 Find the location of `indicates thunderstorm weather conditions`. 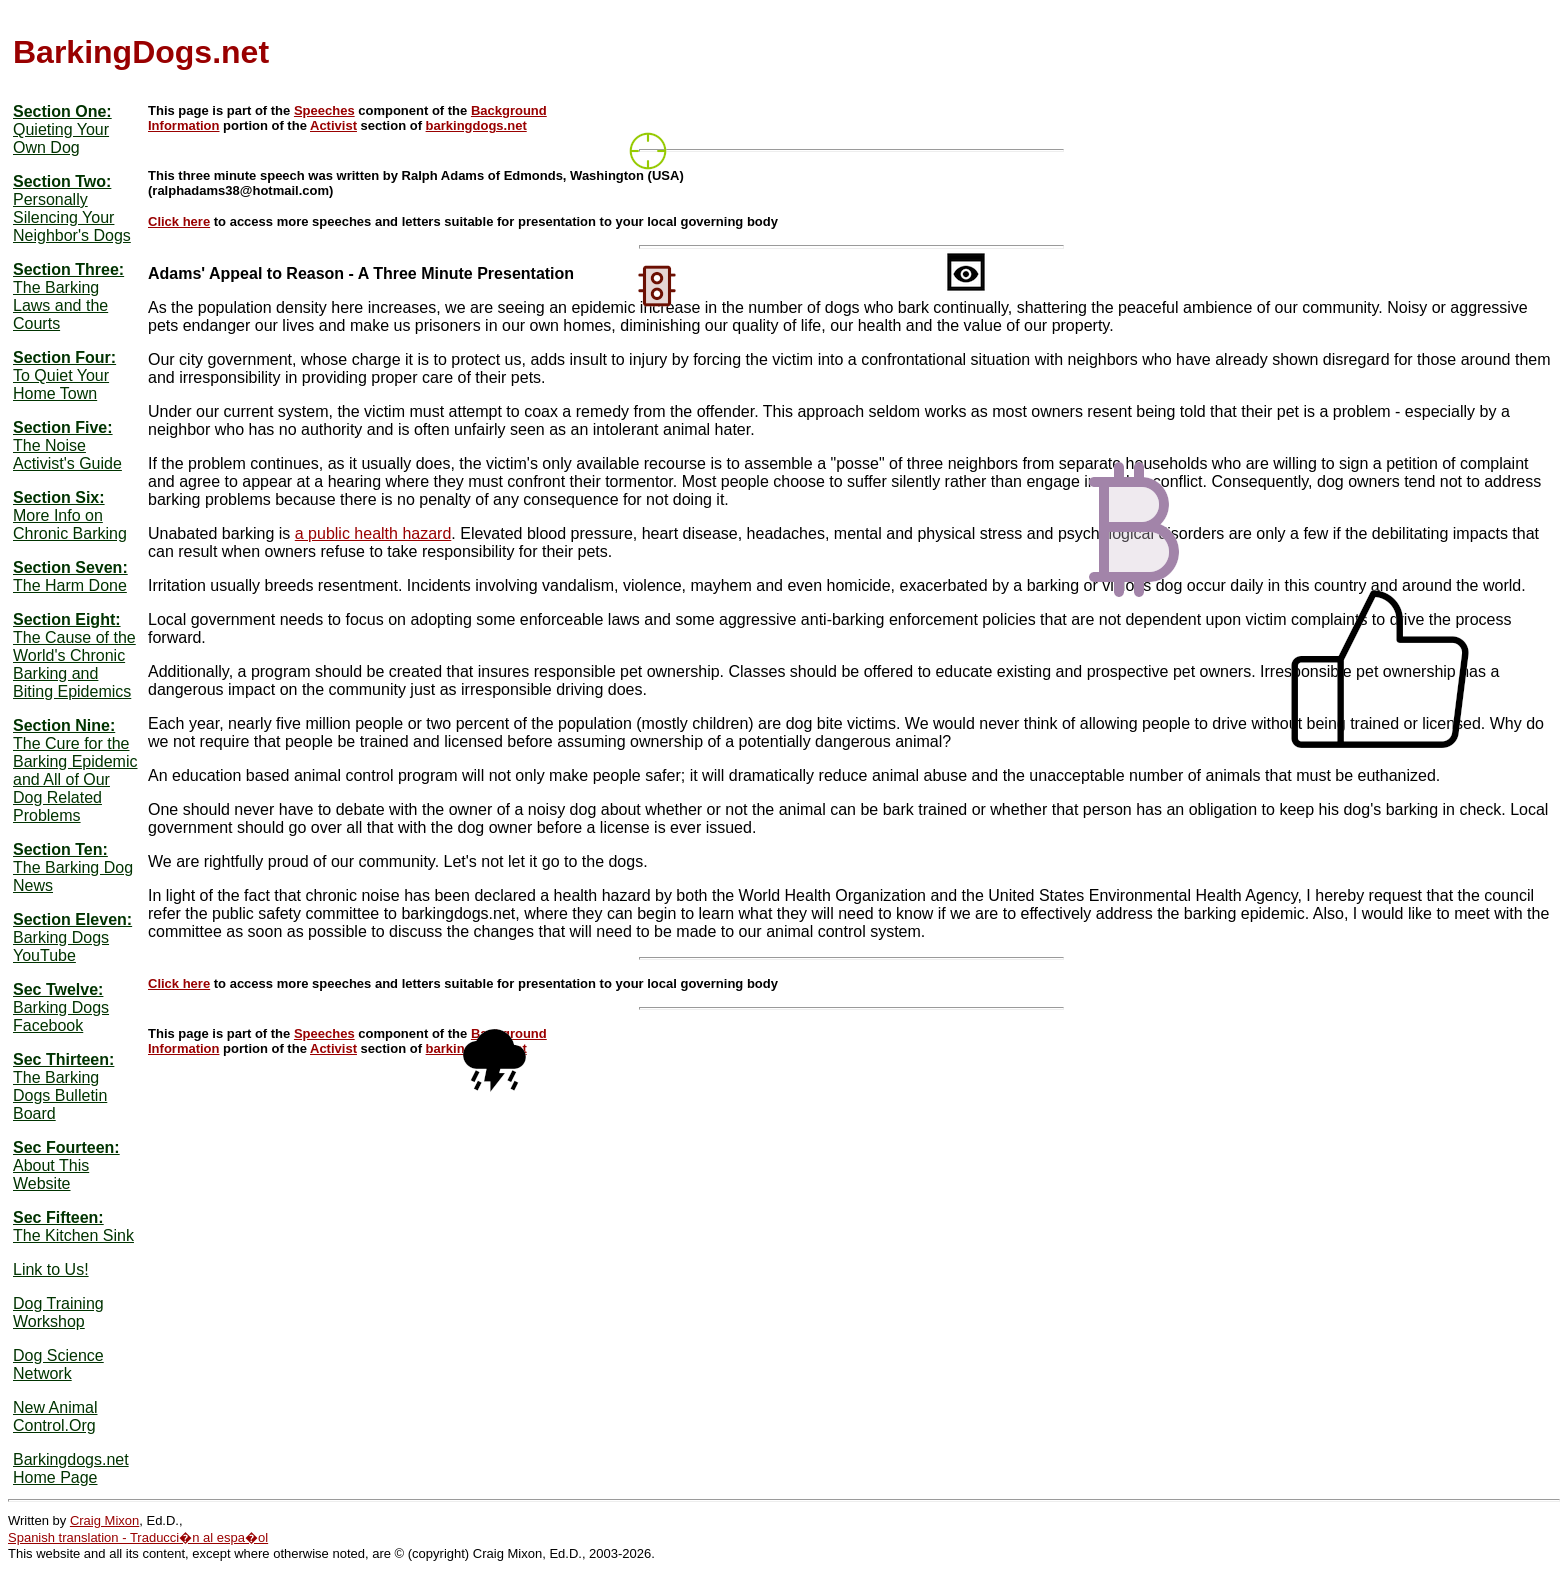

indicates thunderstorm weather conditions is located at coordinates (494, 1060).